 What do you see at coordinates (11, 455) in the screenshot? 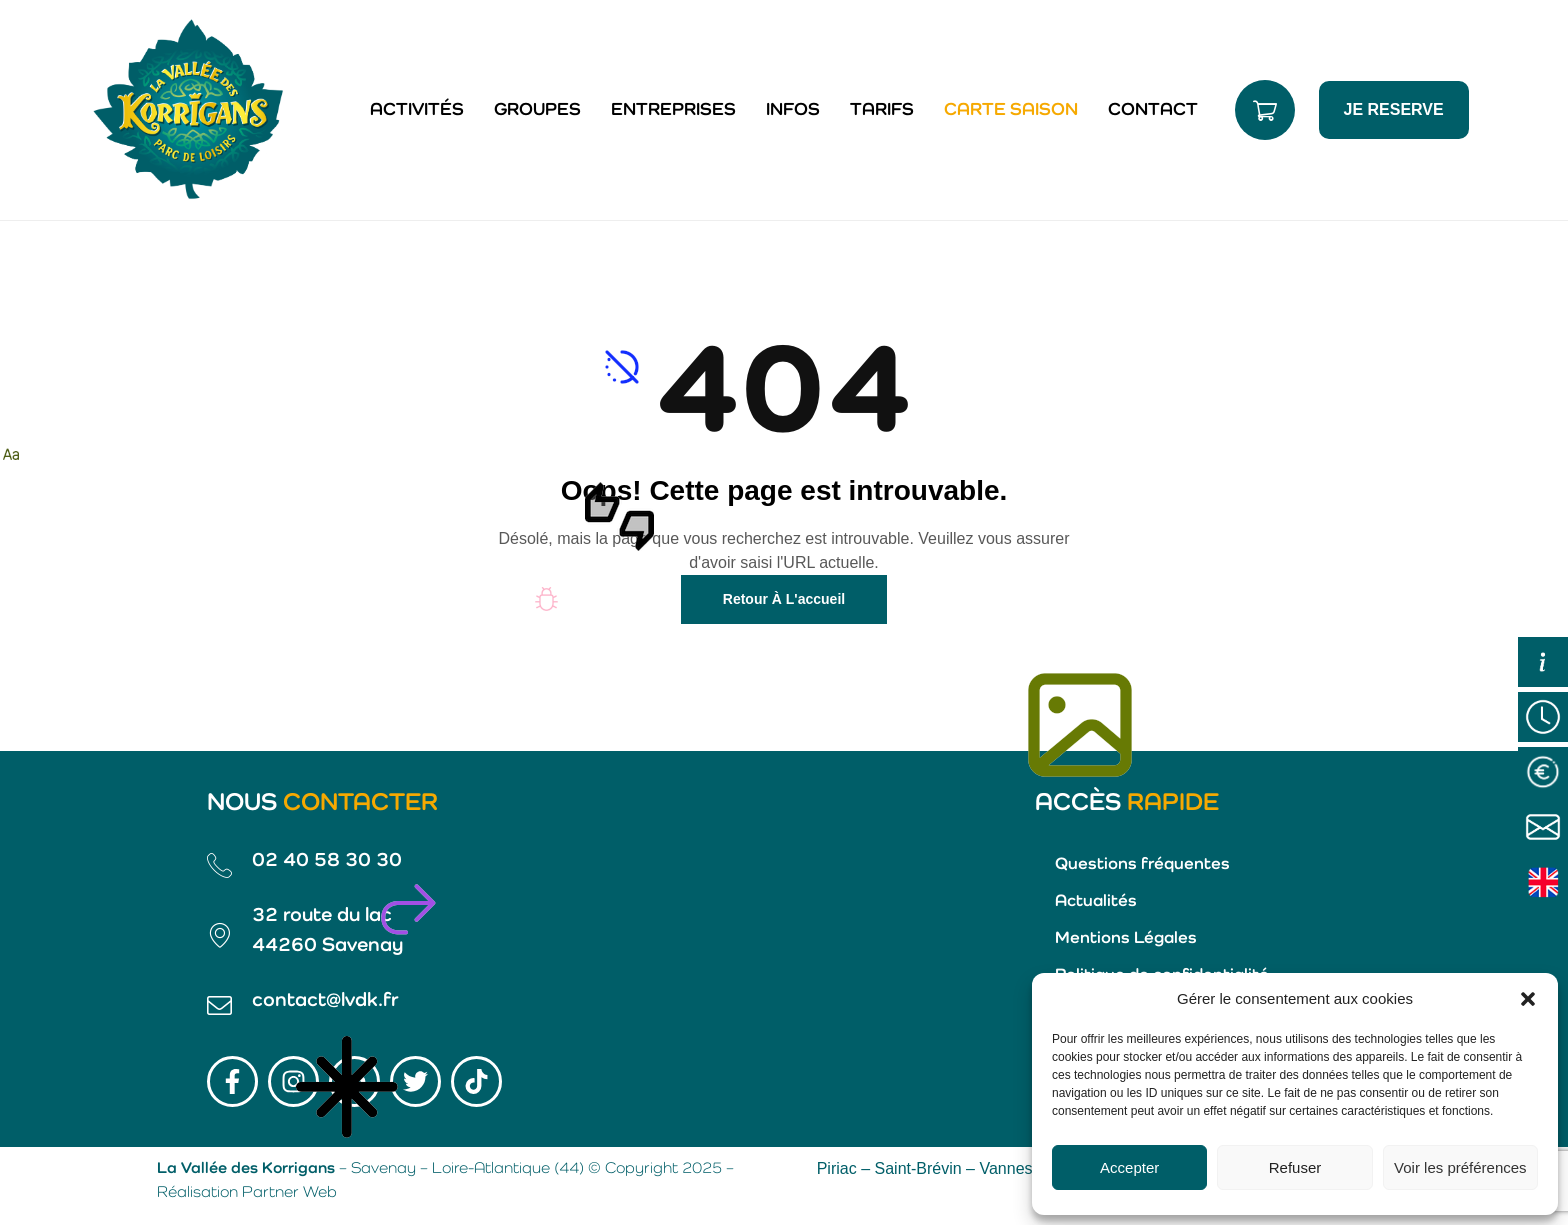
I see `adjust text formatting and font settings` at bounding box center [11, 455].